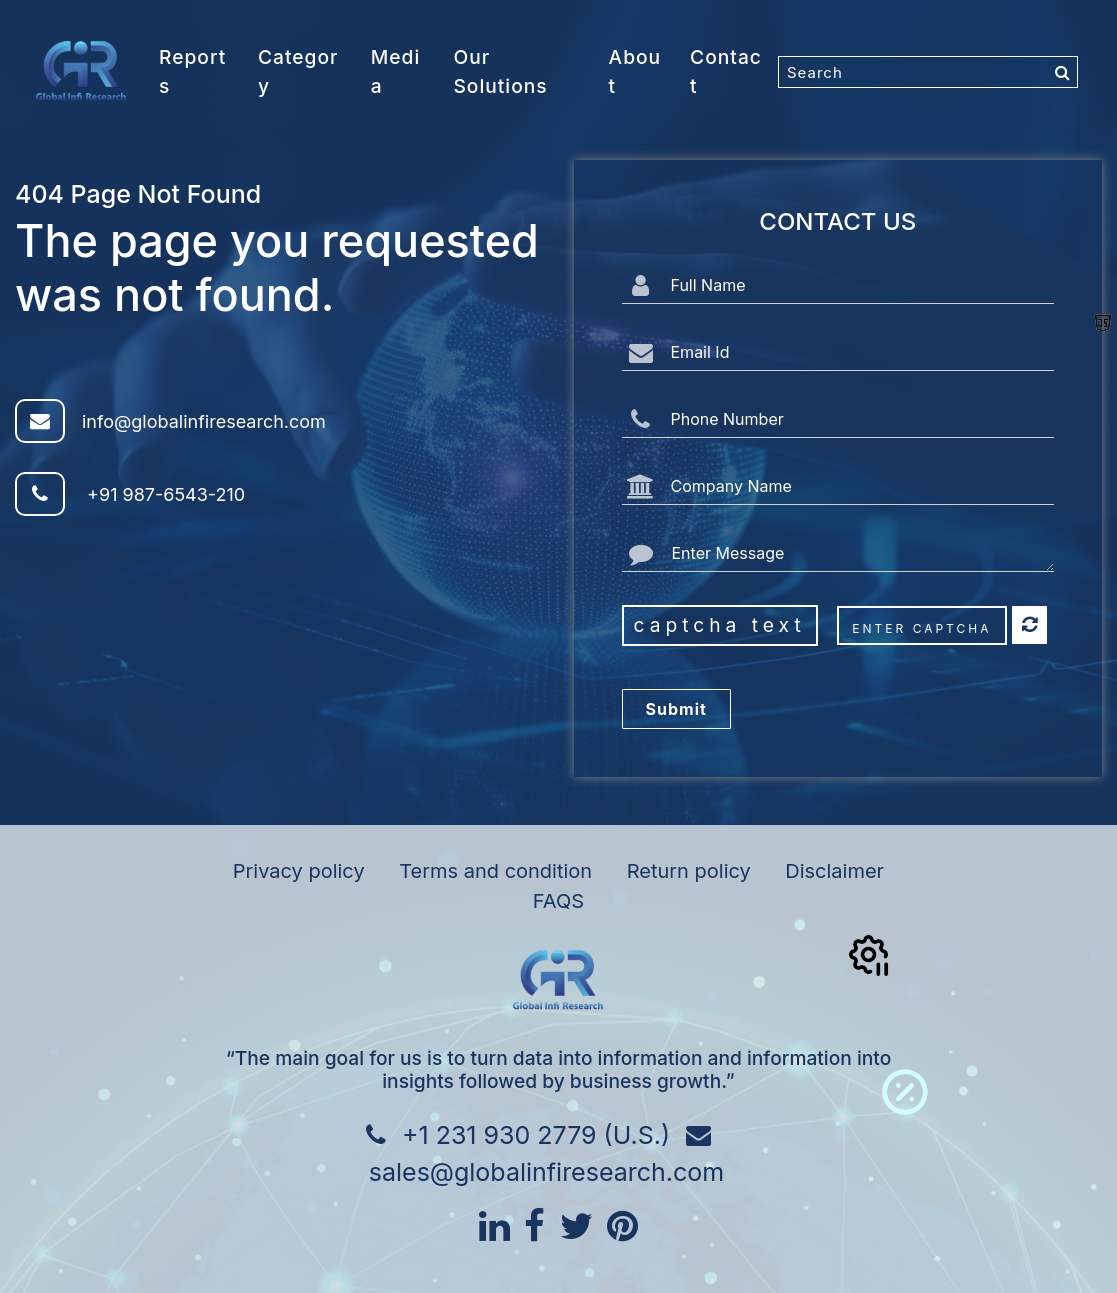 The image size is (1117, 1293). What do you see at coordinates (905, 1092) in the screenshot?
I see `view discount or percentage-based promotion` at bounding box center [905, 1092].